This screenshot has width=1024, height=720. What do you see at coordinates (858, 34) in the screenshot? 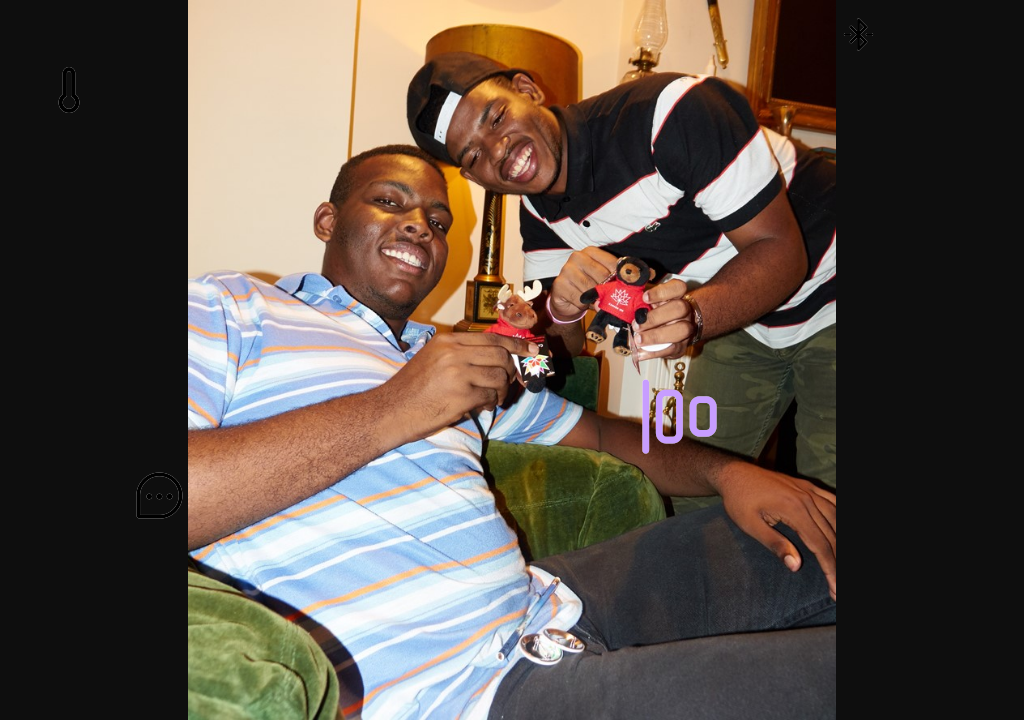
I see `indicates an active bluetooth connection` at bounding box center [858, 34].